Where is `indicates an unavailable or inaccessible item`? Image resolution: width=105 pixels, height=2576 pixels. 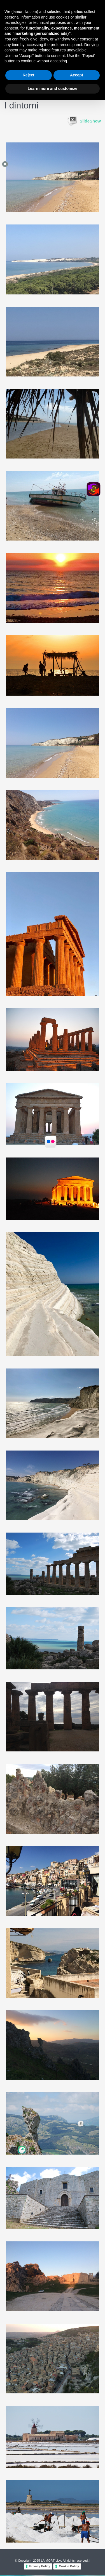
indicates an unavailable or inaccessible item is located at coordinates (5, 164).